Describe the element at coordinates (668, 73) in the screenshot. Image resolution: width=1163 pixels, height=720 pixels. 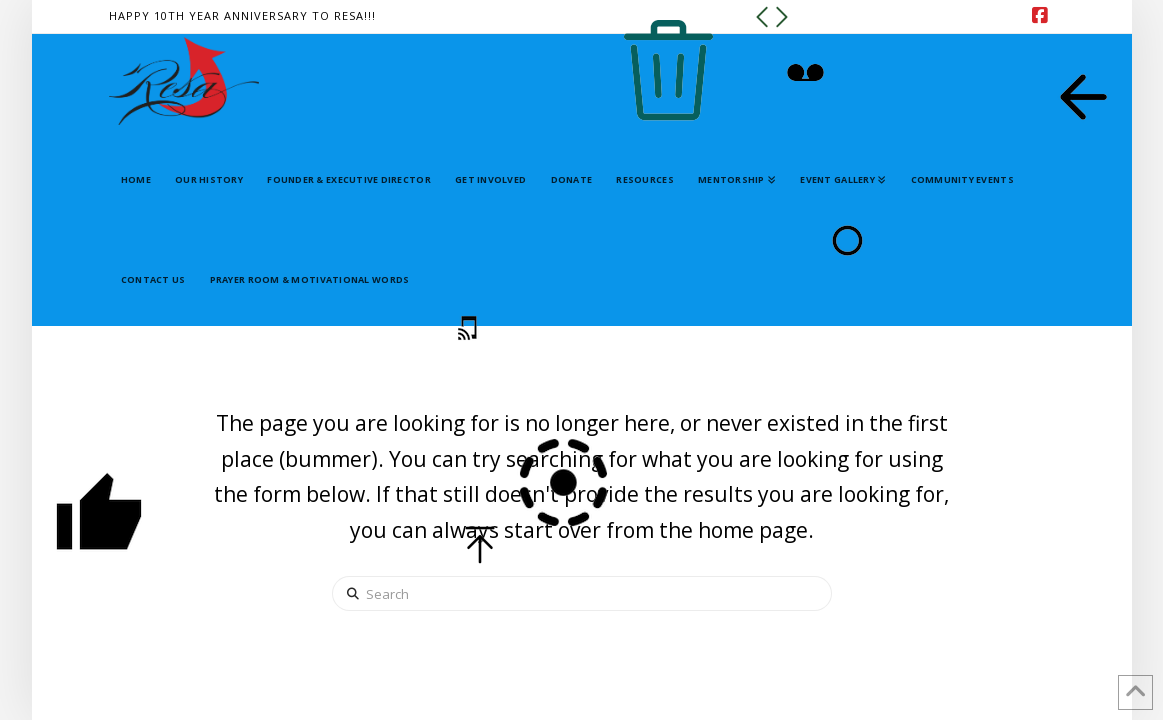
I see `delete selected item` at that location.